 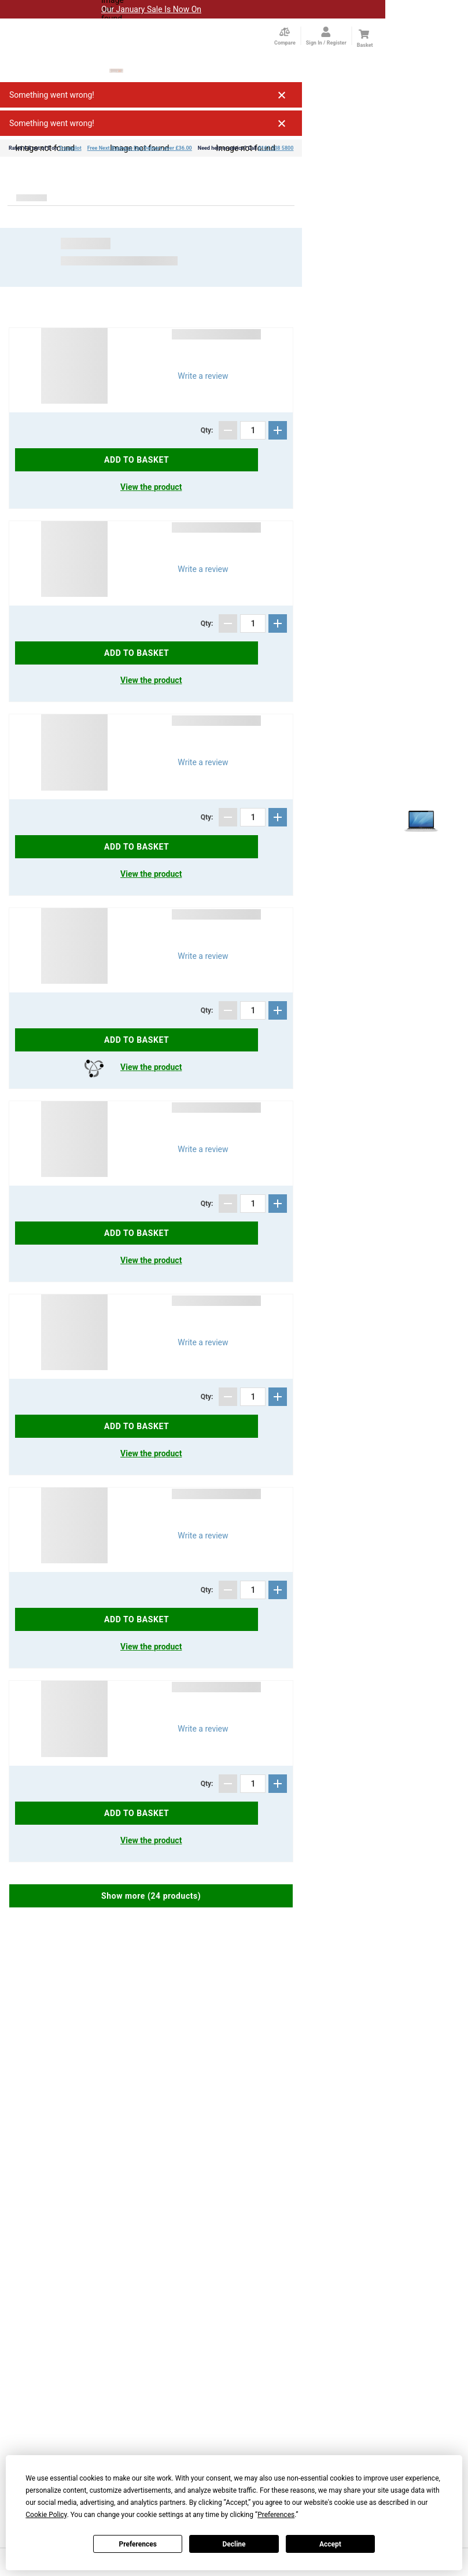 What do you see at coordinates (421, 818) in the screenshot?
I see `open the computer or my mac view in Finder` at bounding box center [421, 818].